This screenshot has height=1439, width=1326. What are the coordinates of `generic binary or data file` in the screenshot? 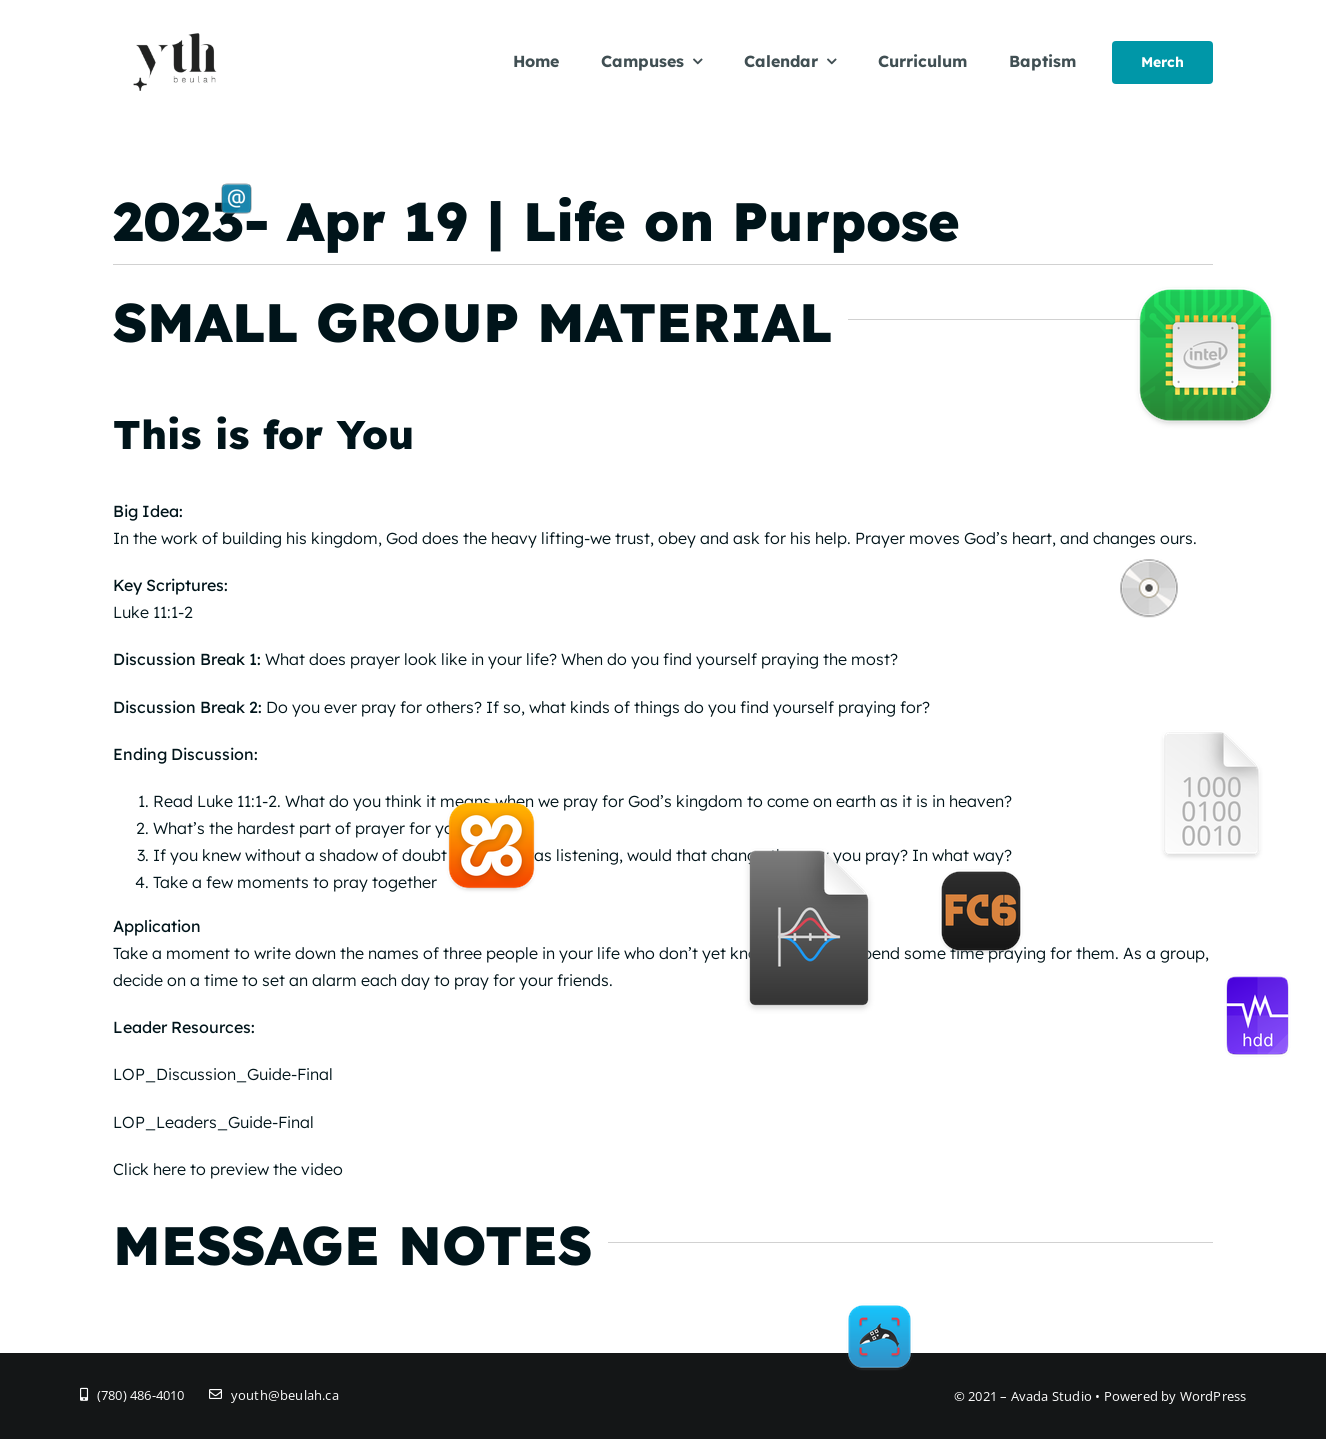 It's located at (1211, 795).